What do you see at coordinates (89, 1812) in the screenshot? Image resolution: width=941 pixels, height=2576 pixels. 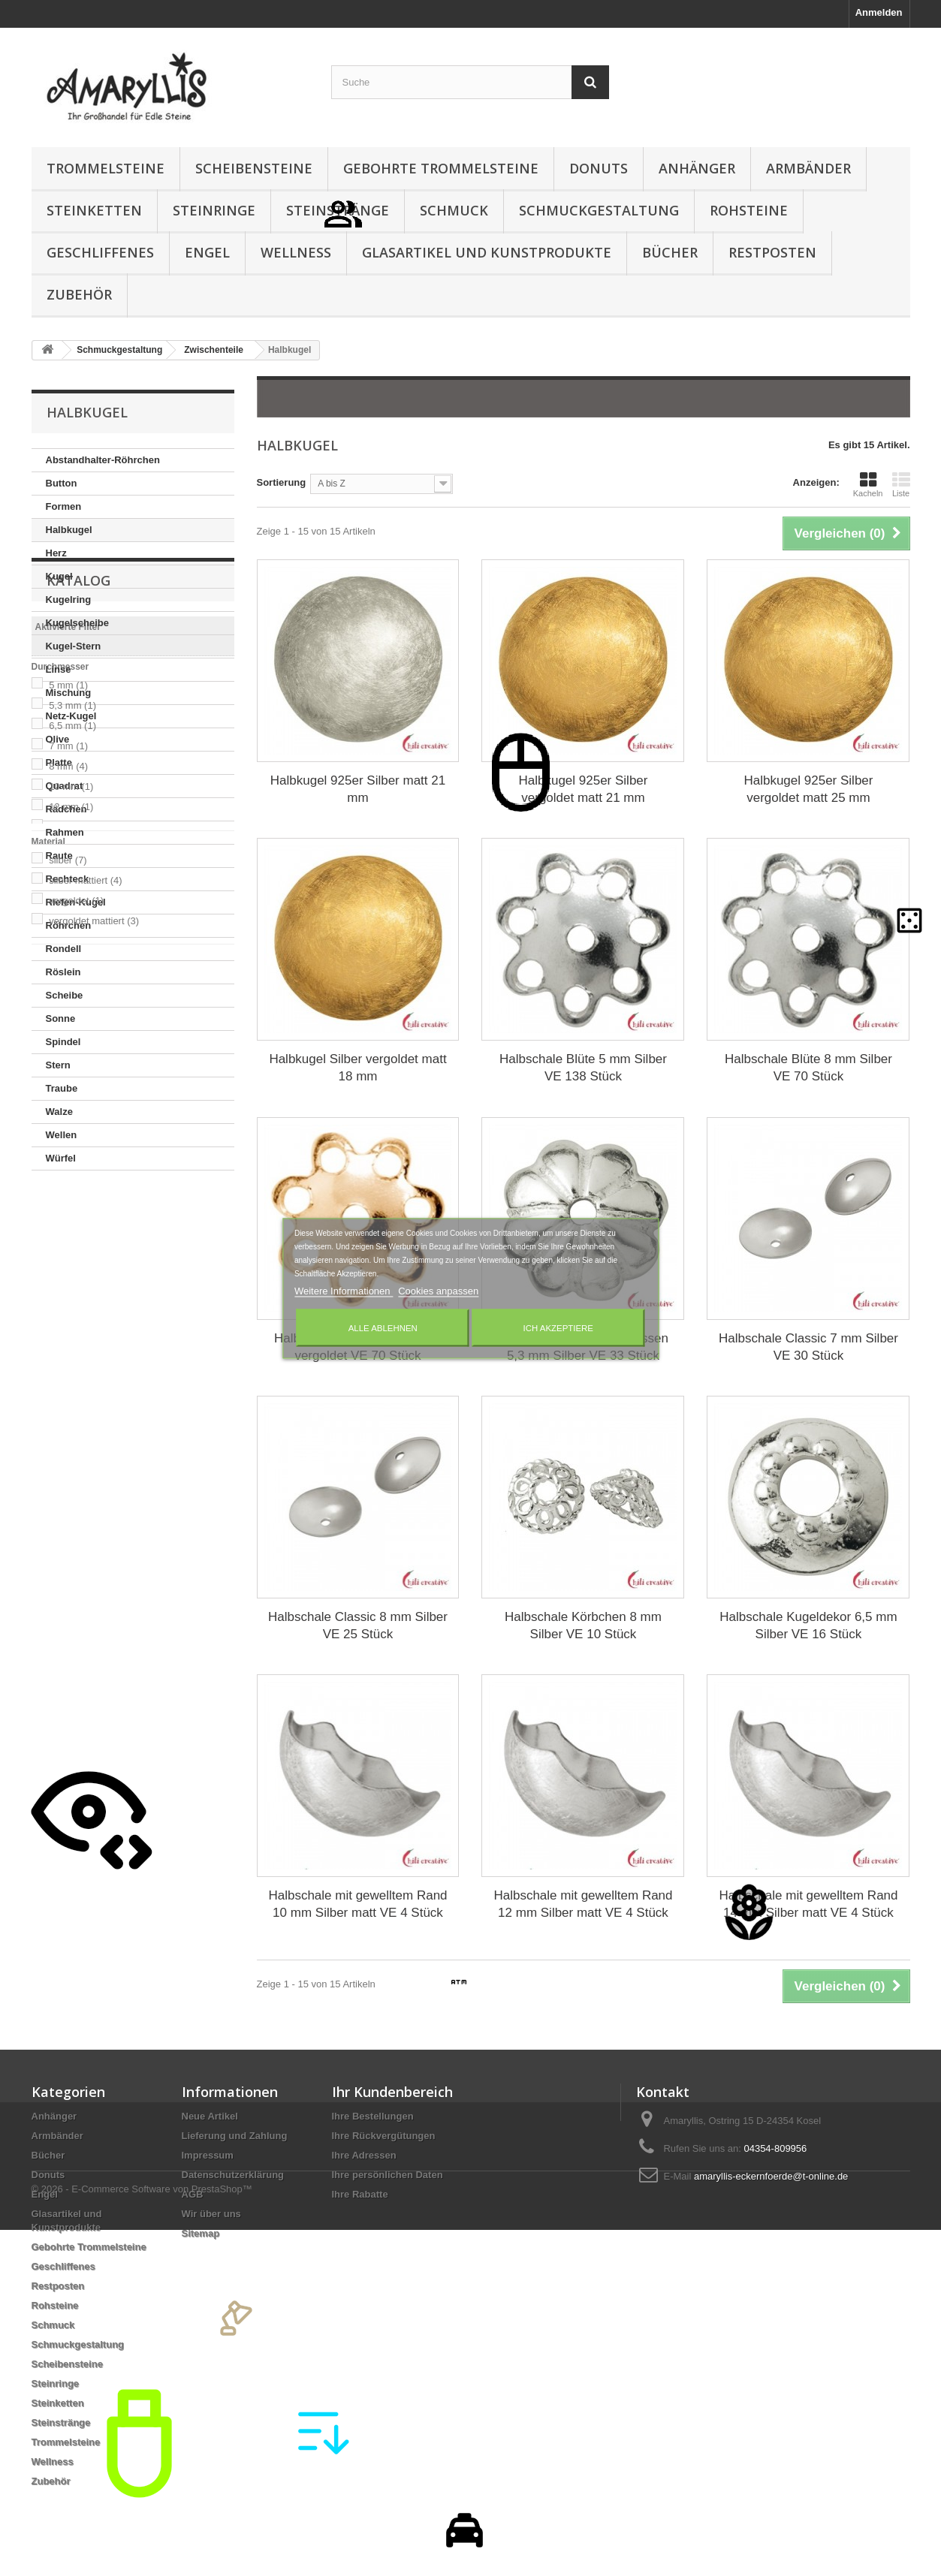 I see `view source code or inspect element` at bounding box center [89, 1812].